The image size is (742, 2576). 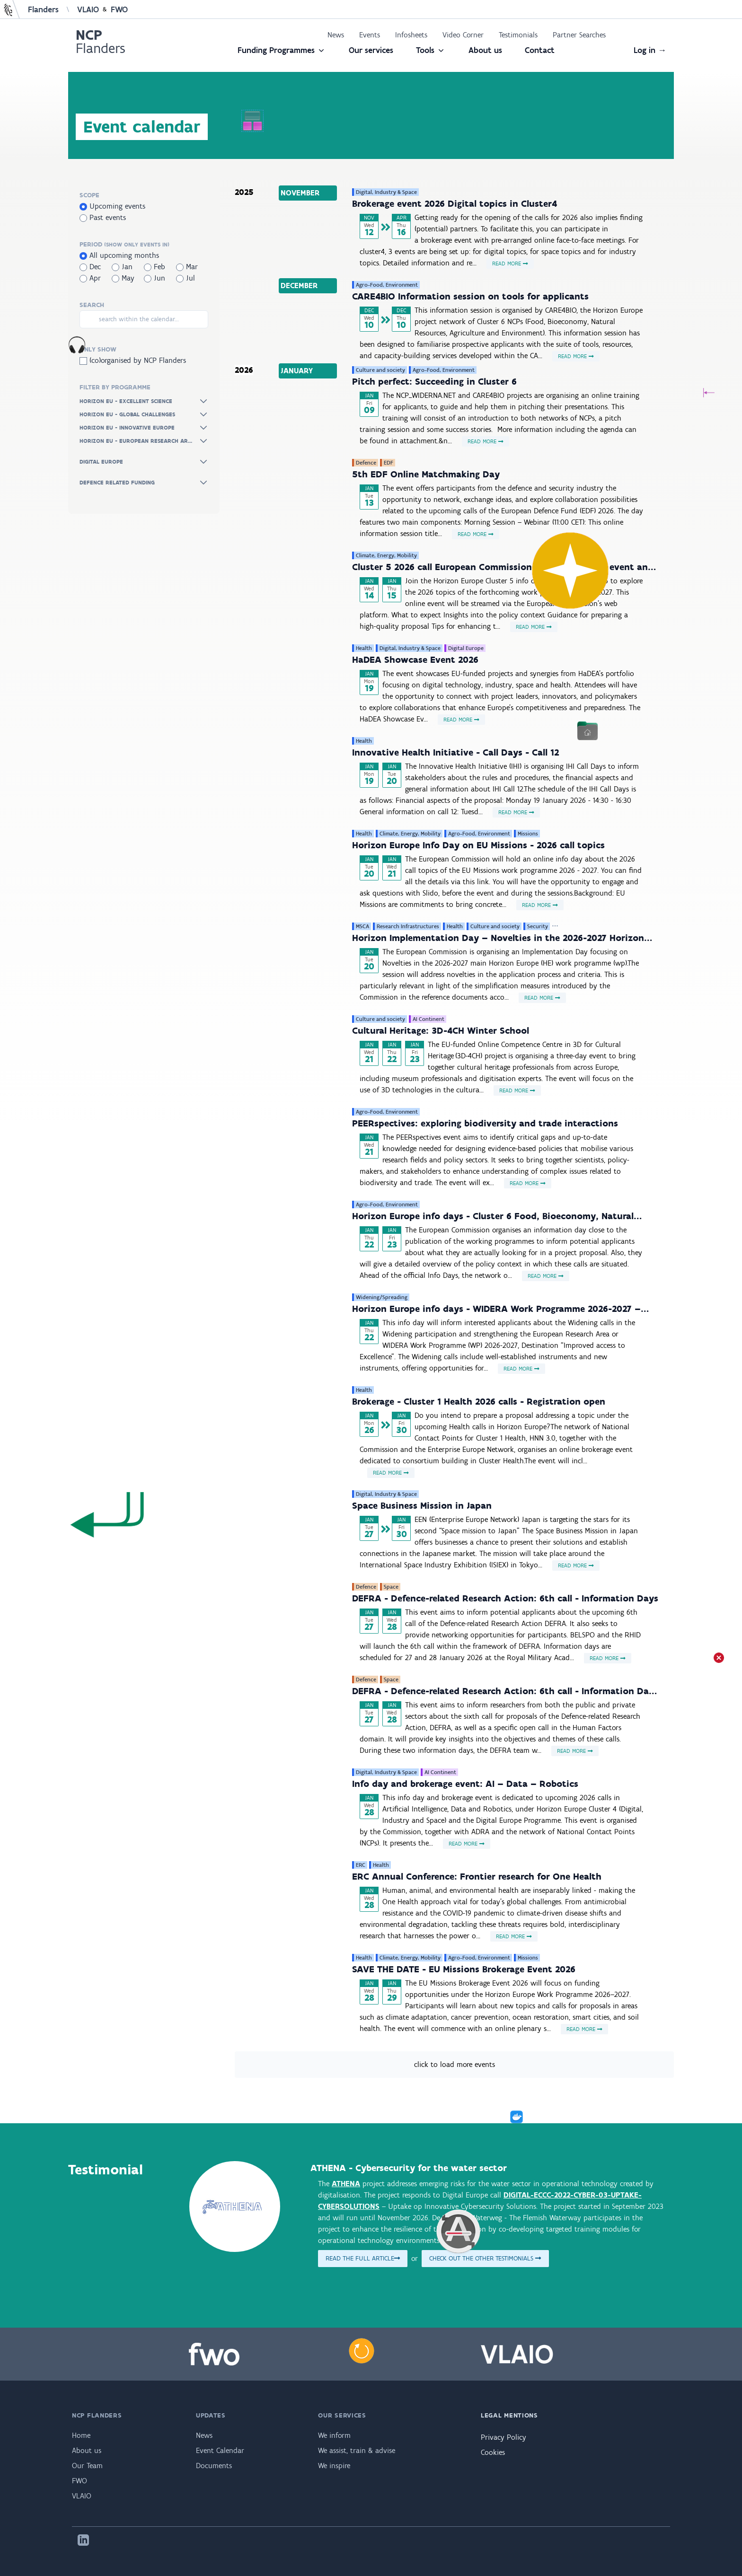 I want to click on open Docker Desktop application, so click(x=516, y=2117).